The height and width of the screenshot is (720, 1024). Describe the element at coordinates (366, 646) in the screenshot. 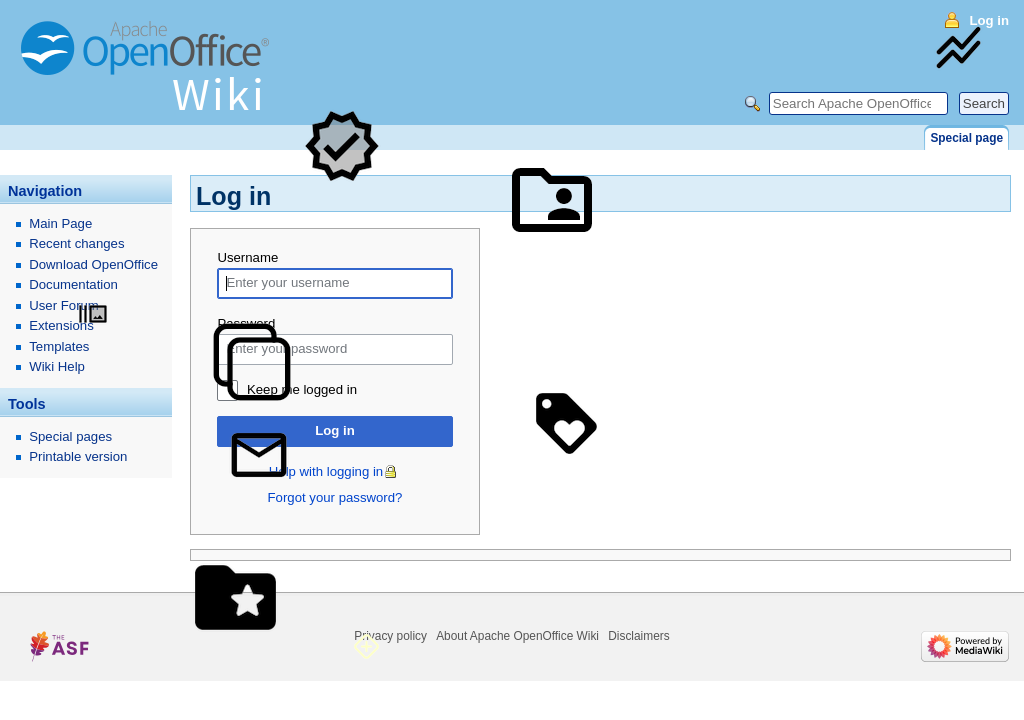

I see `add to favorites or premium collection` at that location.